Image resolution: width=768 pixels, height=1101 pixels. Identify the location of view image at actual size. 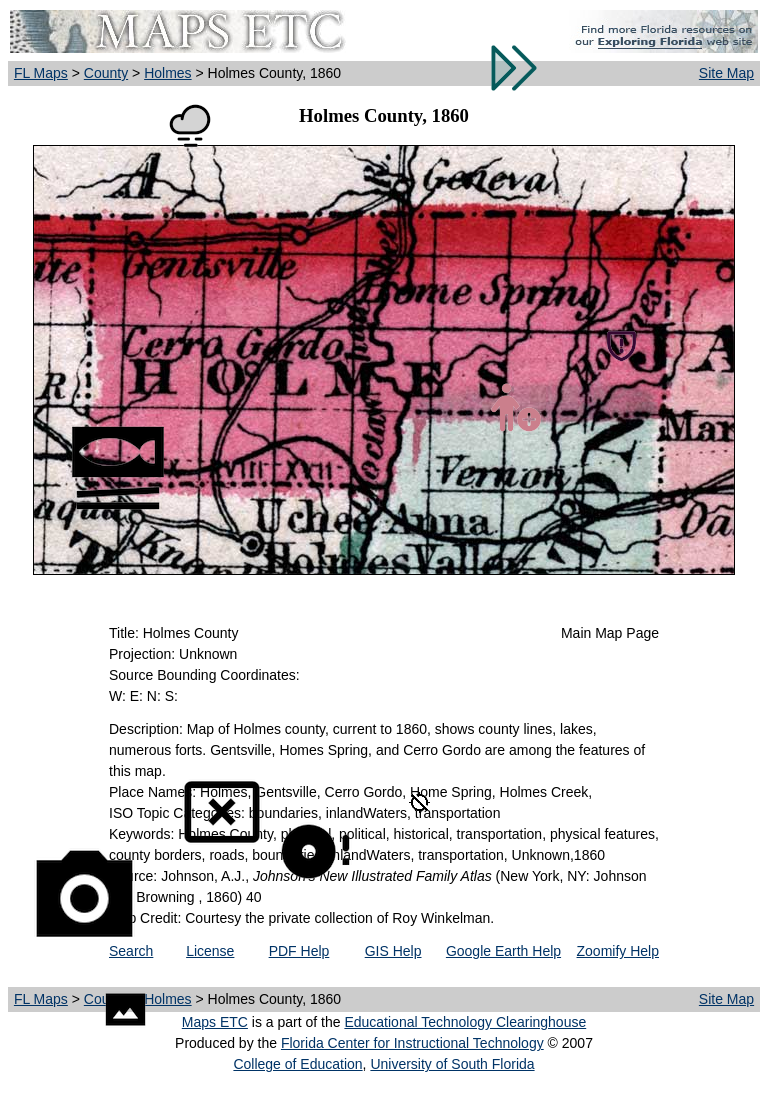
(125, 1009).